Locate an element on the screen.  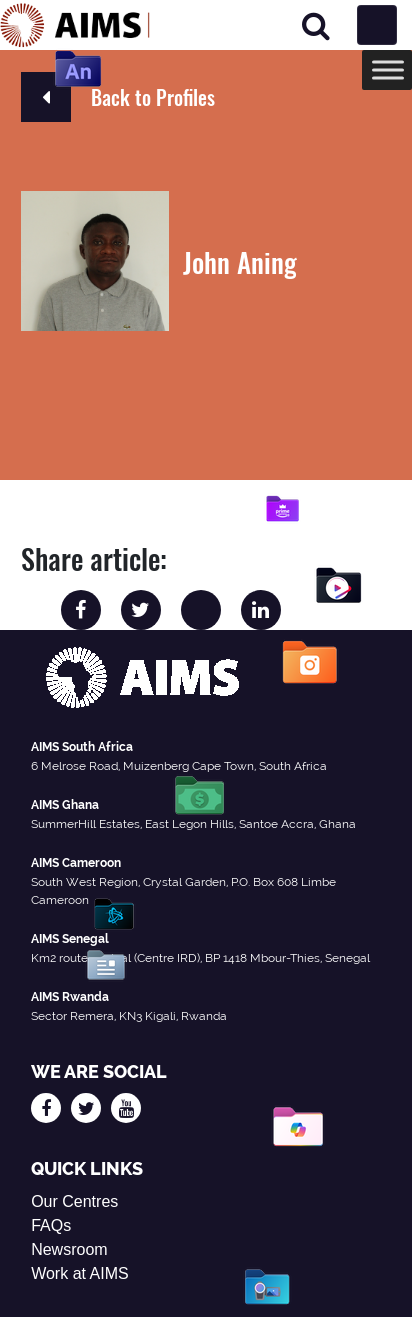
open video recordings folder is located at coordinates (267, 1288).